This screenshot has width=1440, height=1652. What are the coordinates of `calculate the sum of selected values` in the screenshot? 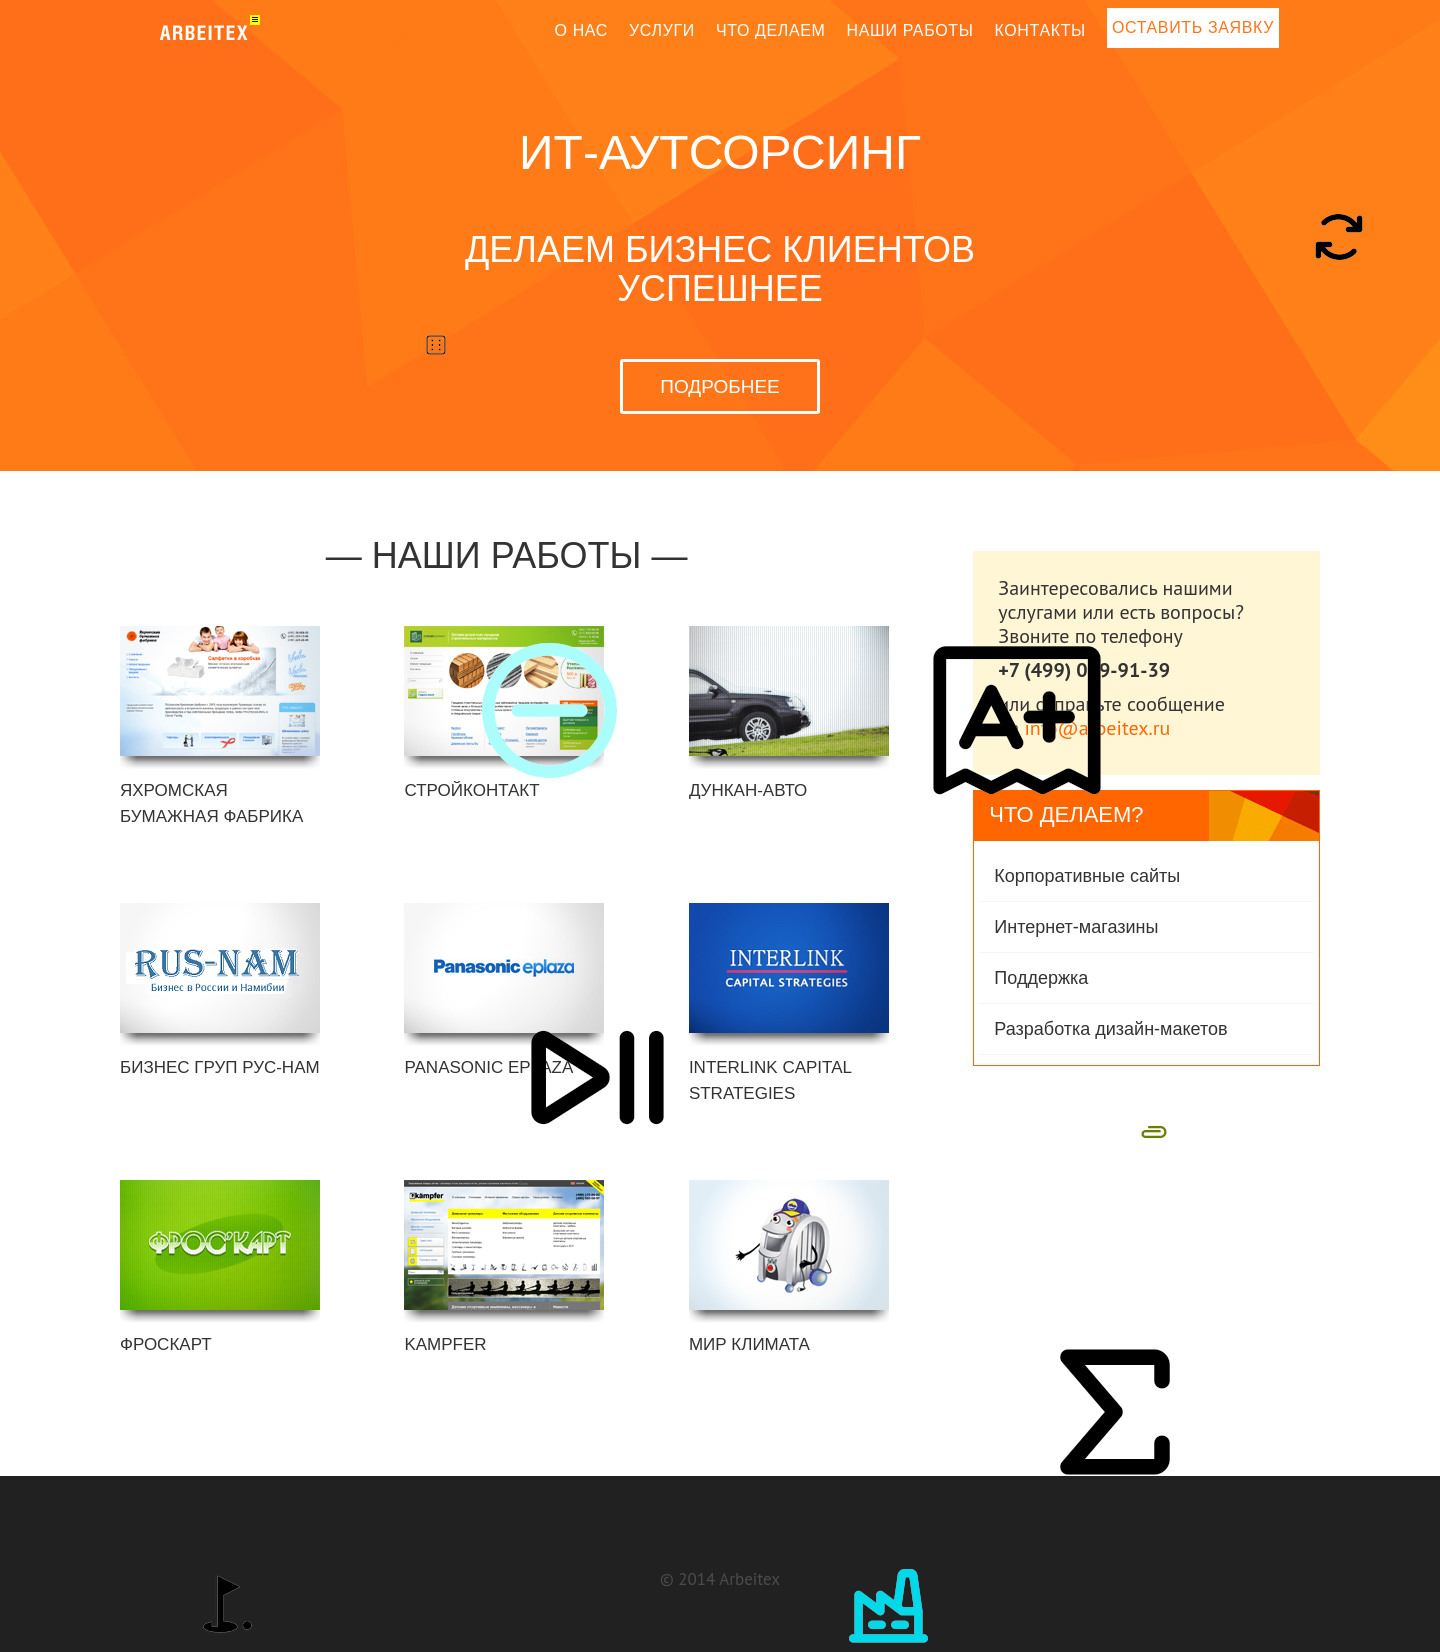 It's located at (1115, 1412).